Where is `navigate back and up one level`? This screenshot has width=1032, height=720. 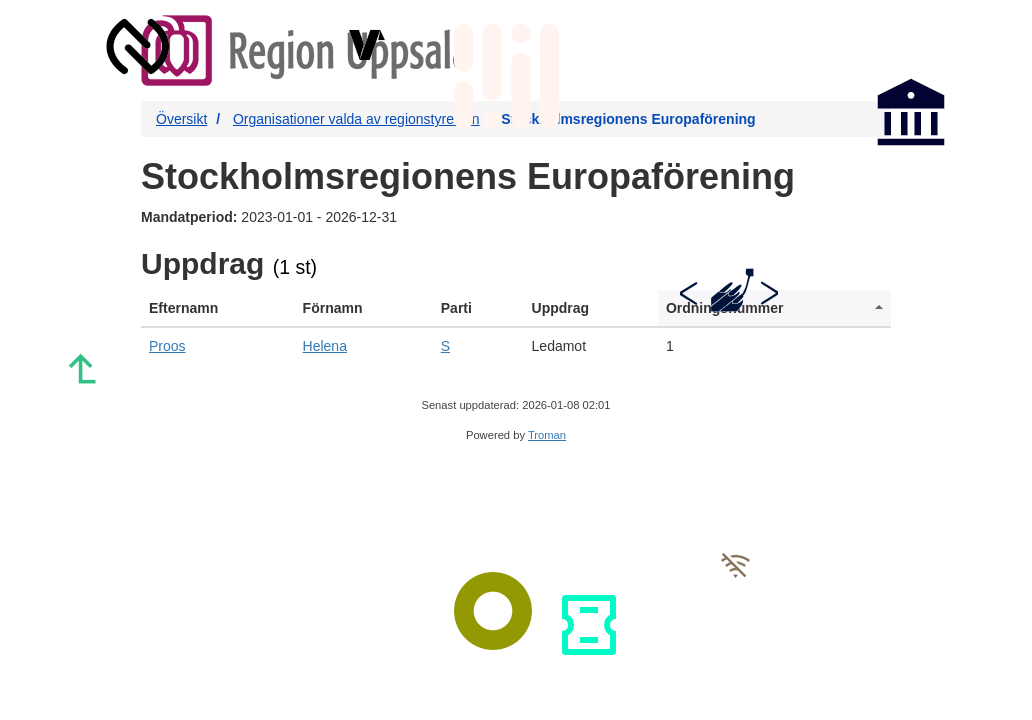 navigate back and up one level is located at coordinates (82, 370).